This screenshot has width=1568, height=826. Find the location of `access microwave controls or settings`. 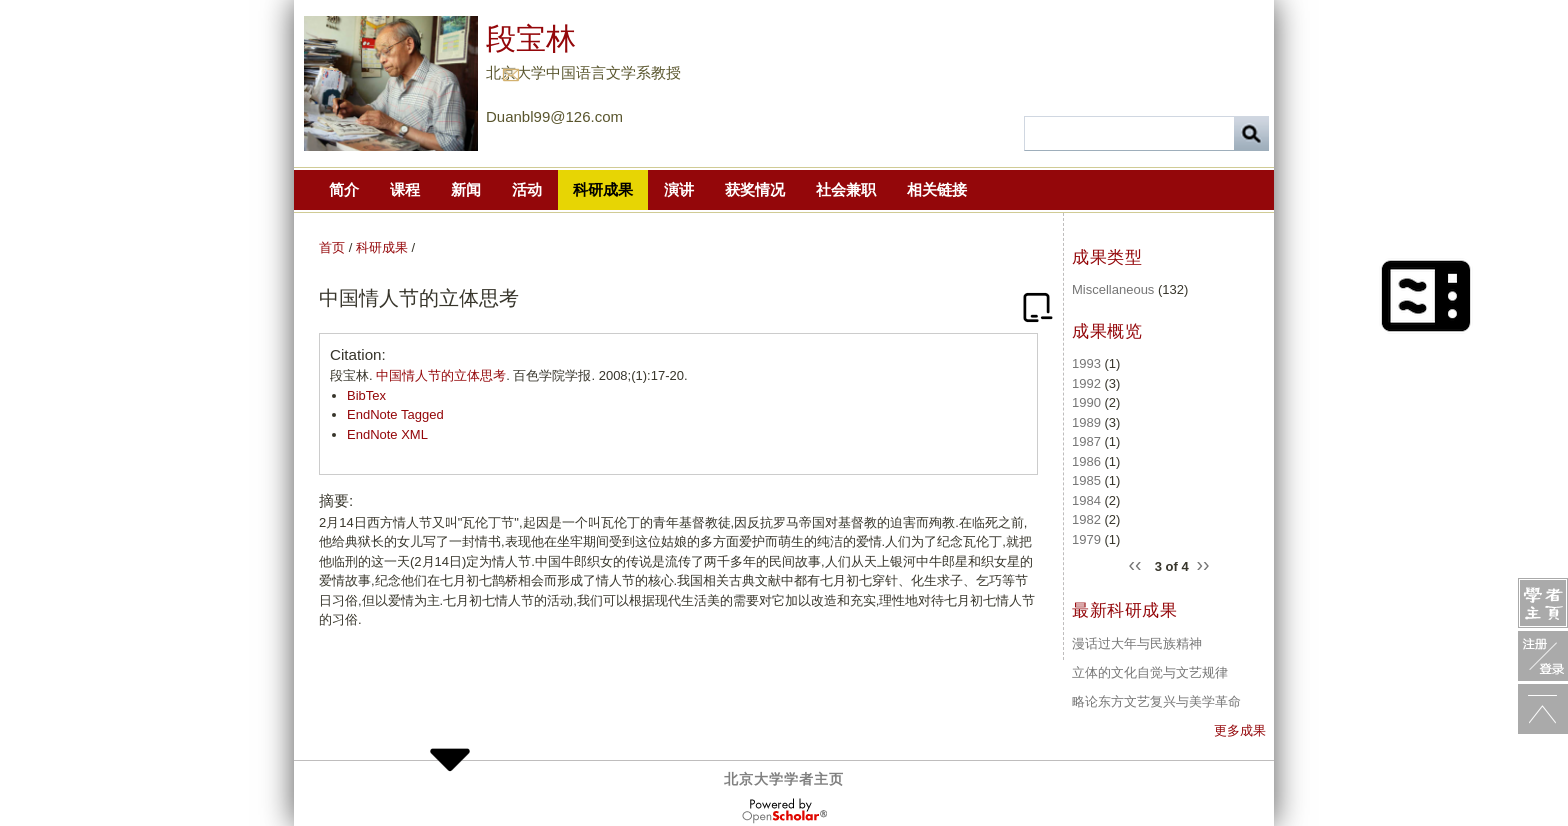

access microwave controls or settings is located at coordinates (1426, 296).